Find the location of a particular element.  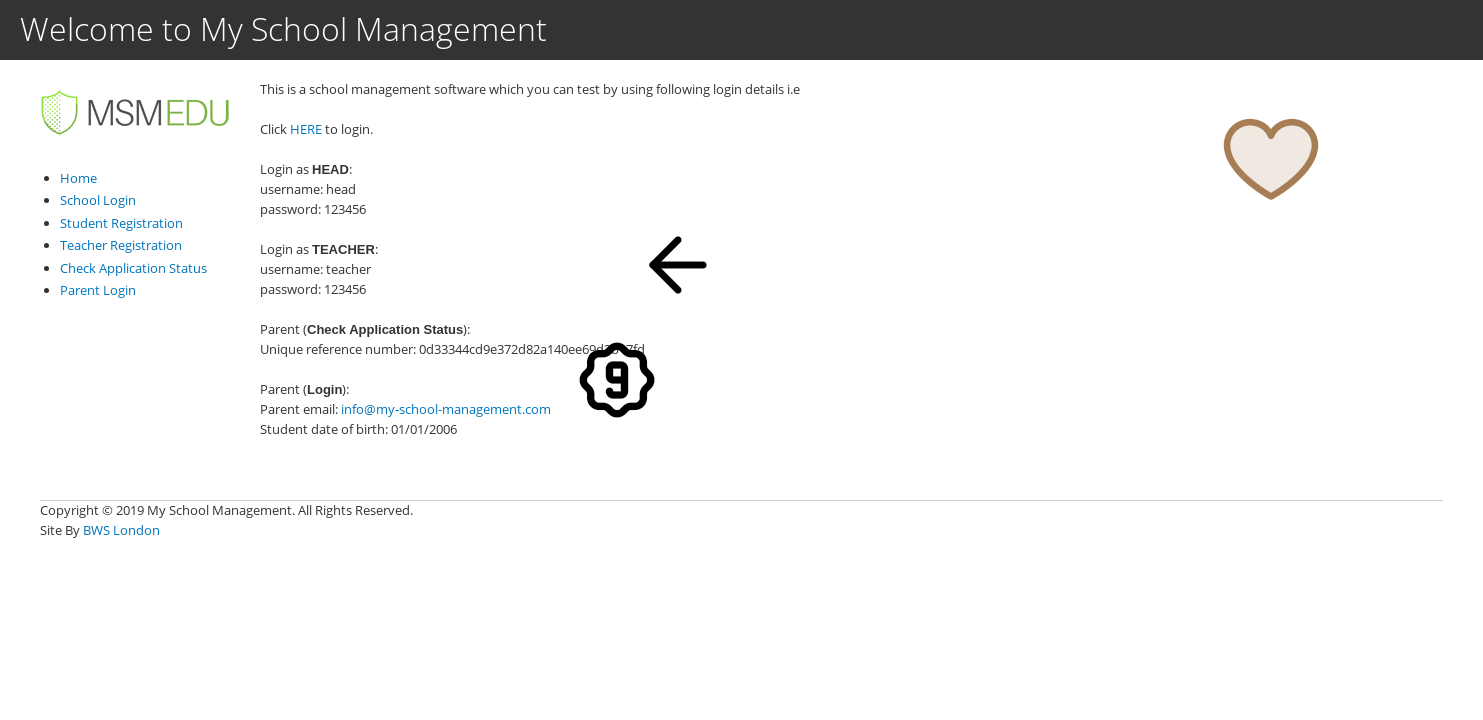

add to favorites is located at coordinates (1271, 156).